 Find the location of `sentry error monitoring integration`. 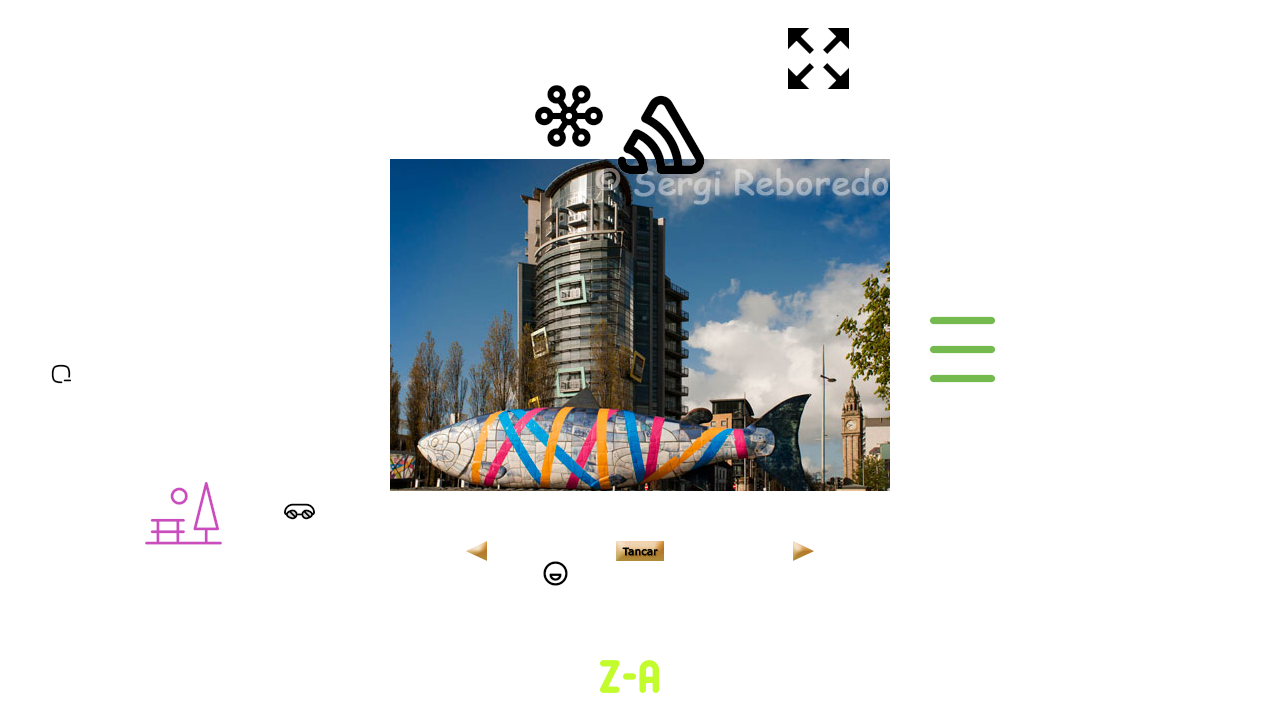

sentry error monitoring integration is located at coordinates (661, 135).